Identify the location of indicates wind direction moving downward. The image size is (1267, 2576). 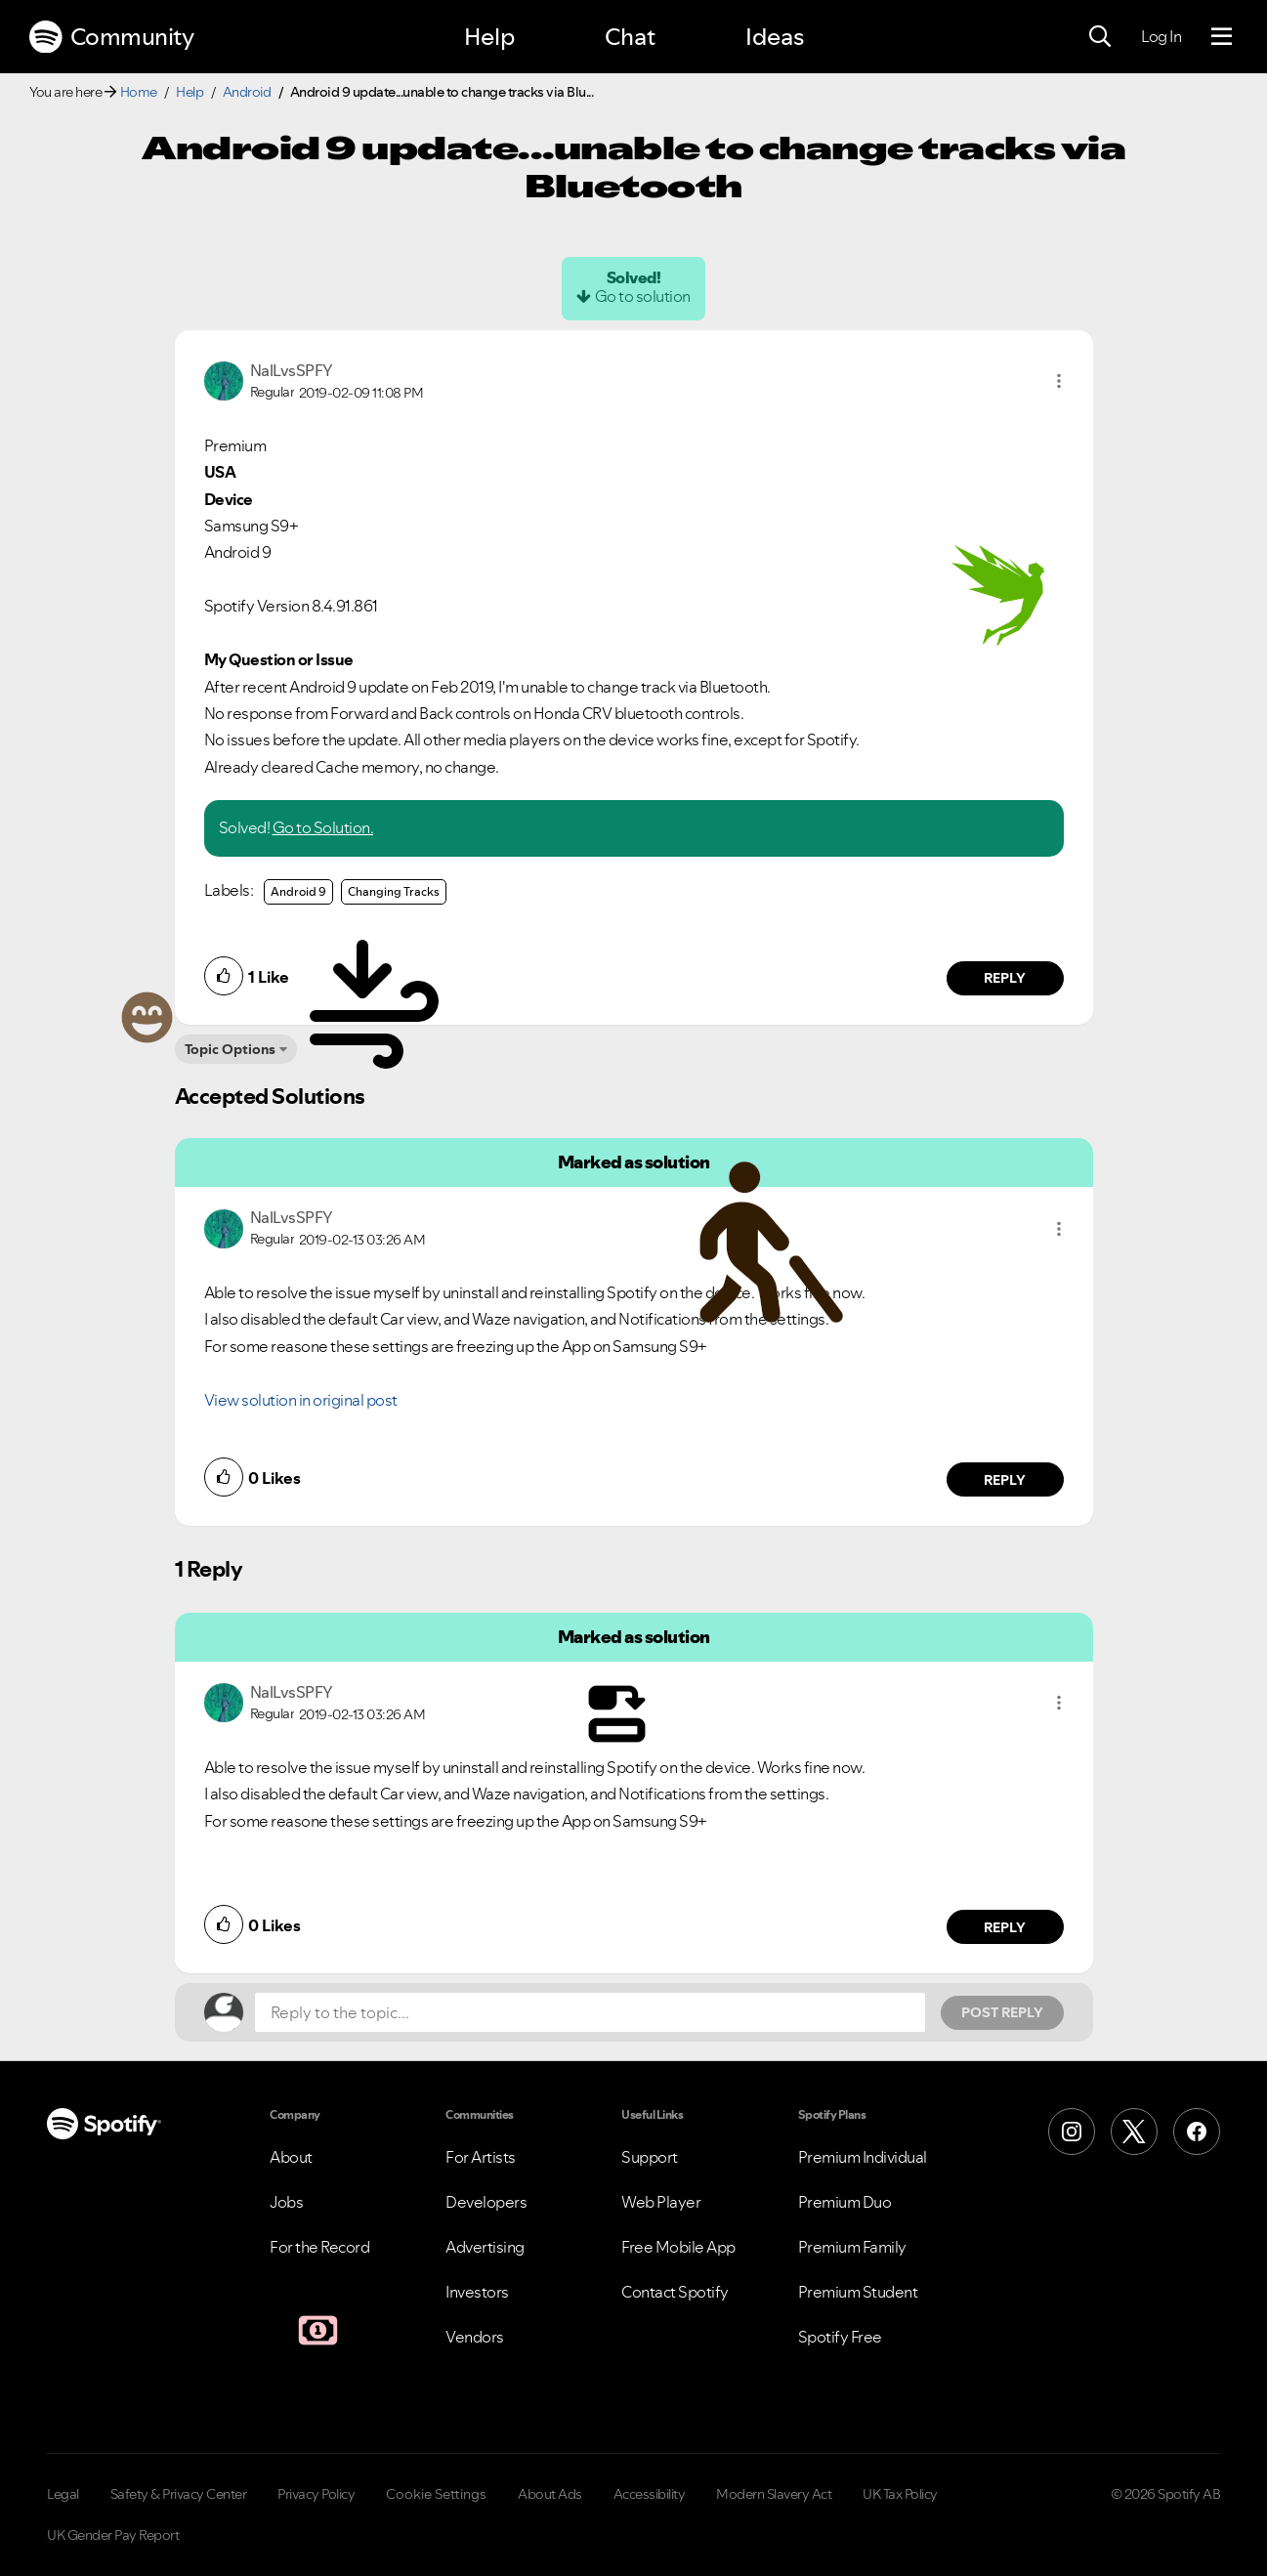
(374, 1004).